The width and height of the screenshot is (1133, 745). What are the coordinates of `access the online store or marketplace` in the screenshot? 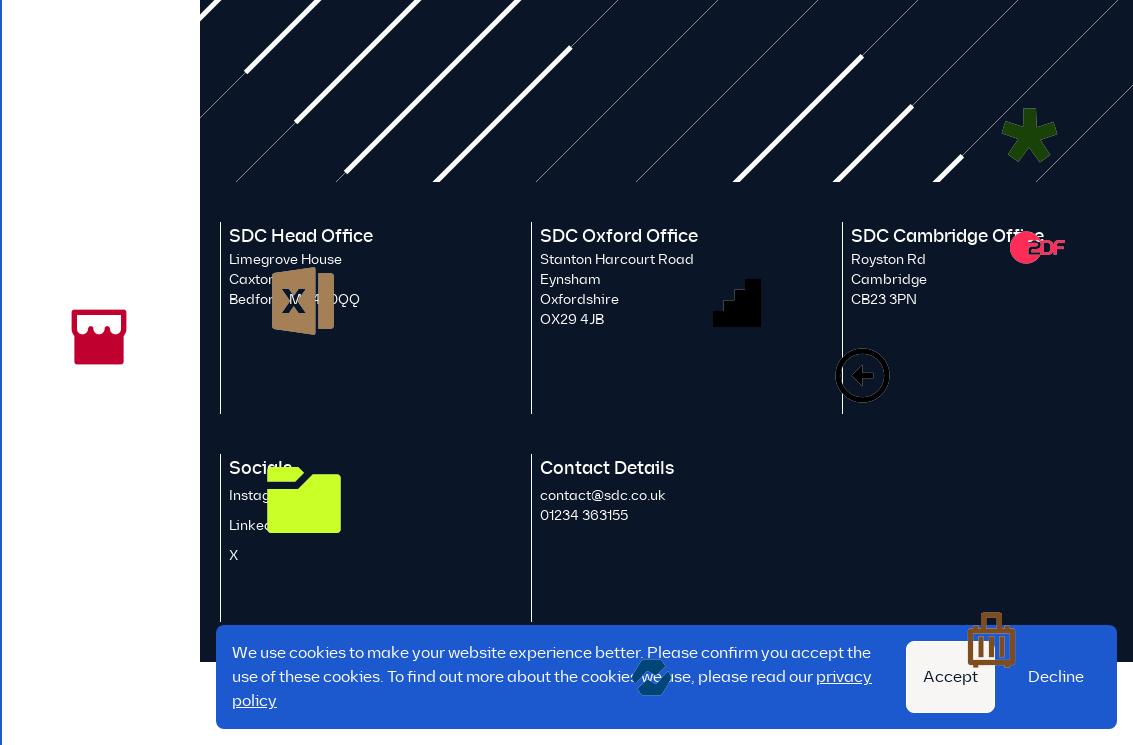 It's located at (99, 337).